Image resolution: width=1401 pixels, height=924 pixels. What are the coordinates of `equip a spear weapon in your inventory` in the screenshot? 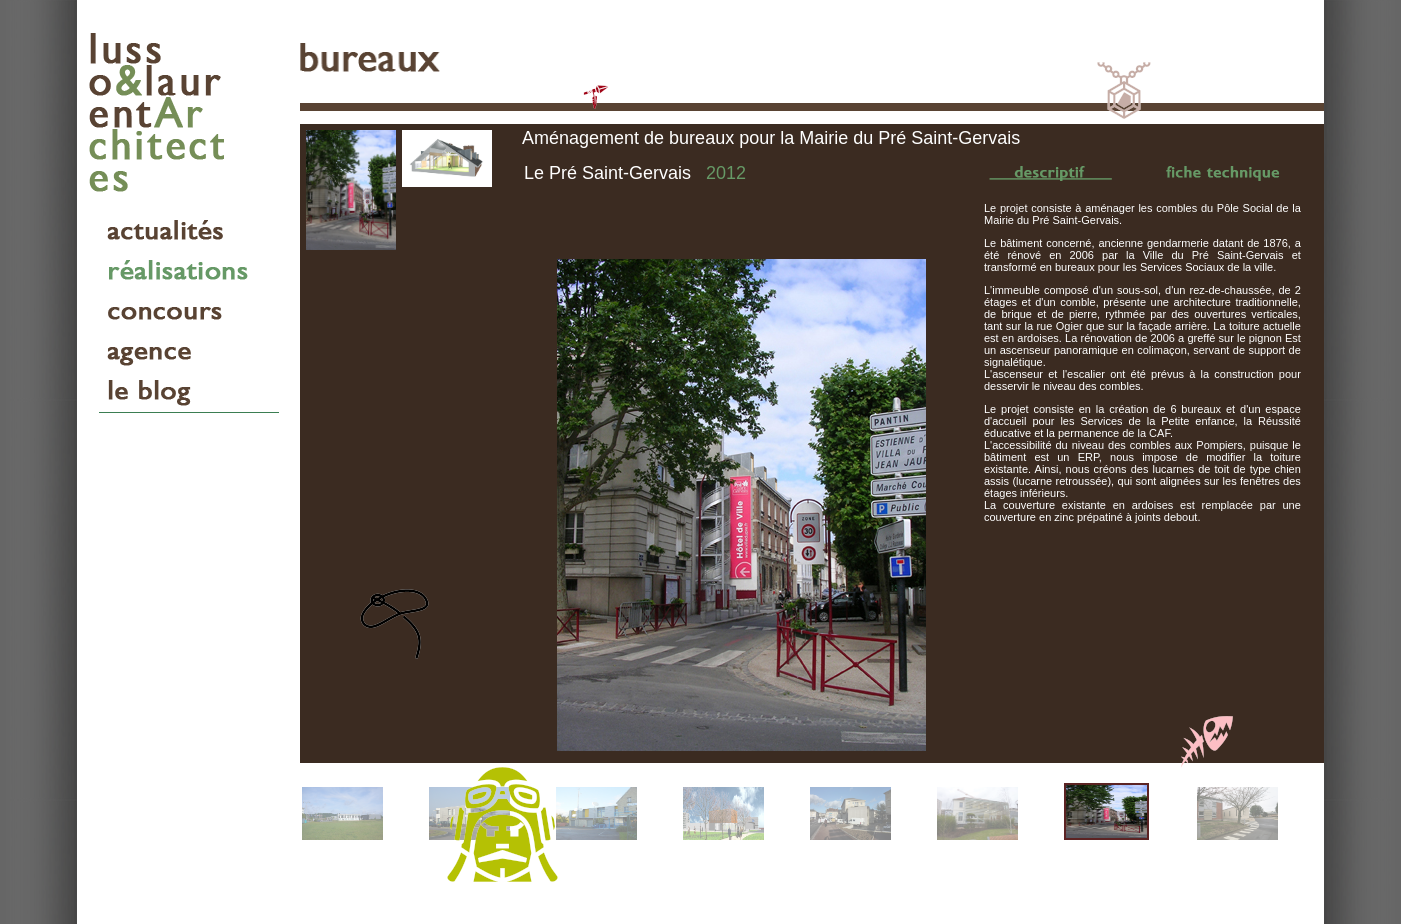 It's located at (596, 97).